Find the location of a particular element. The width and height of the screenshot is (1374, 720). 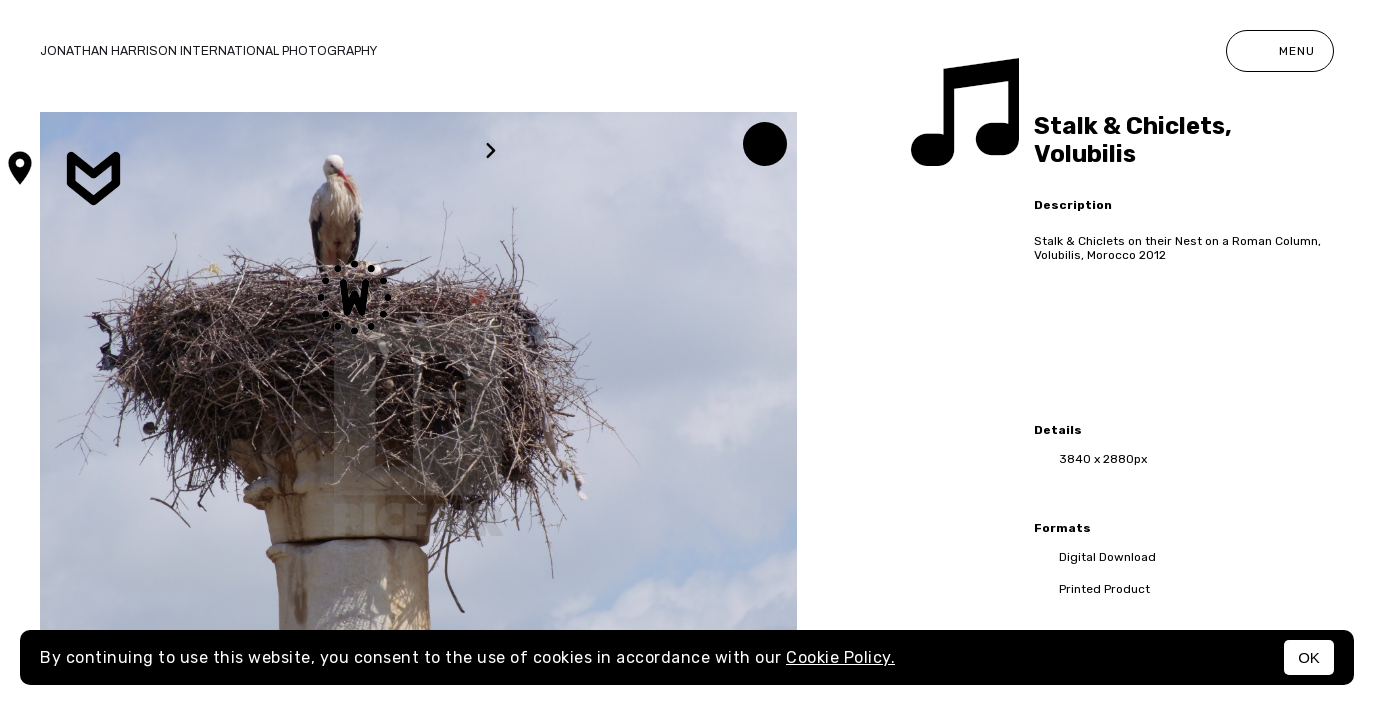

navigate to the next item or page is located at coordinates (490, 150).